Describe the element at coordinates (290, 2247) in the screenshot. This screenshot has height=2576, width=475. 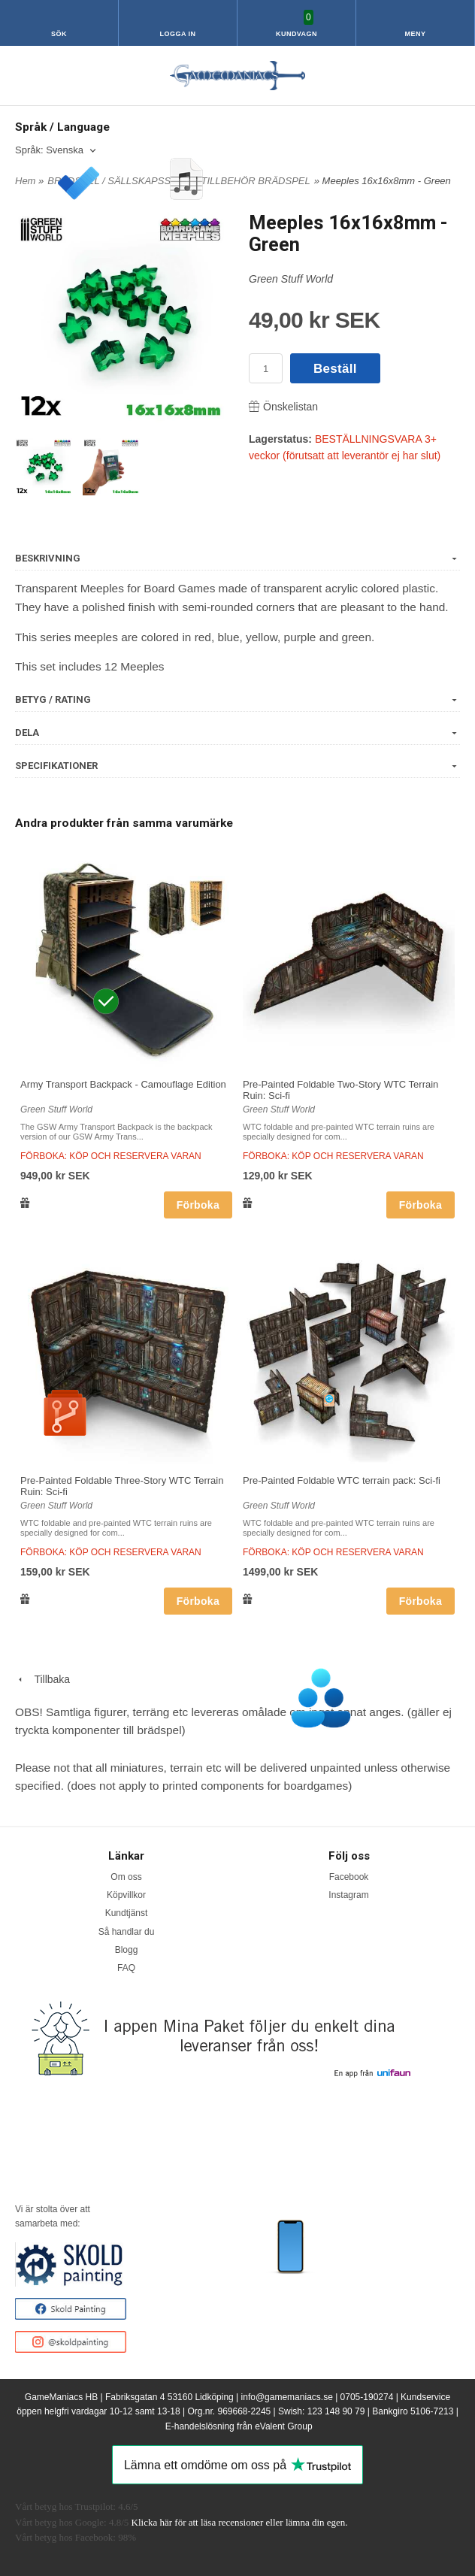
I see `iPhone XR device icon` at that location.